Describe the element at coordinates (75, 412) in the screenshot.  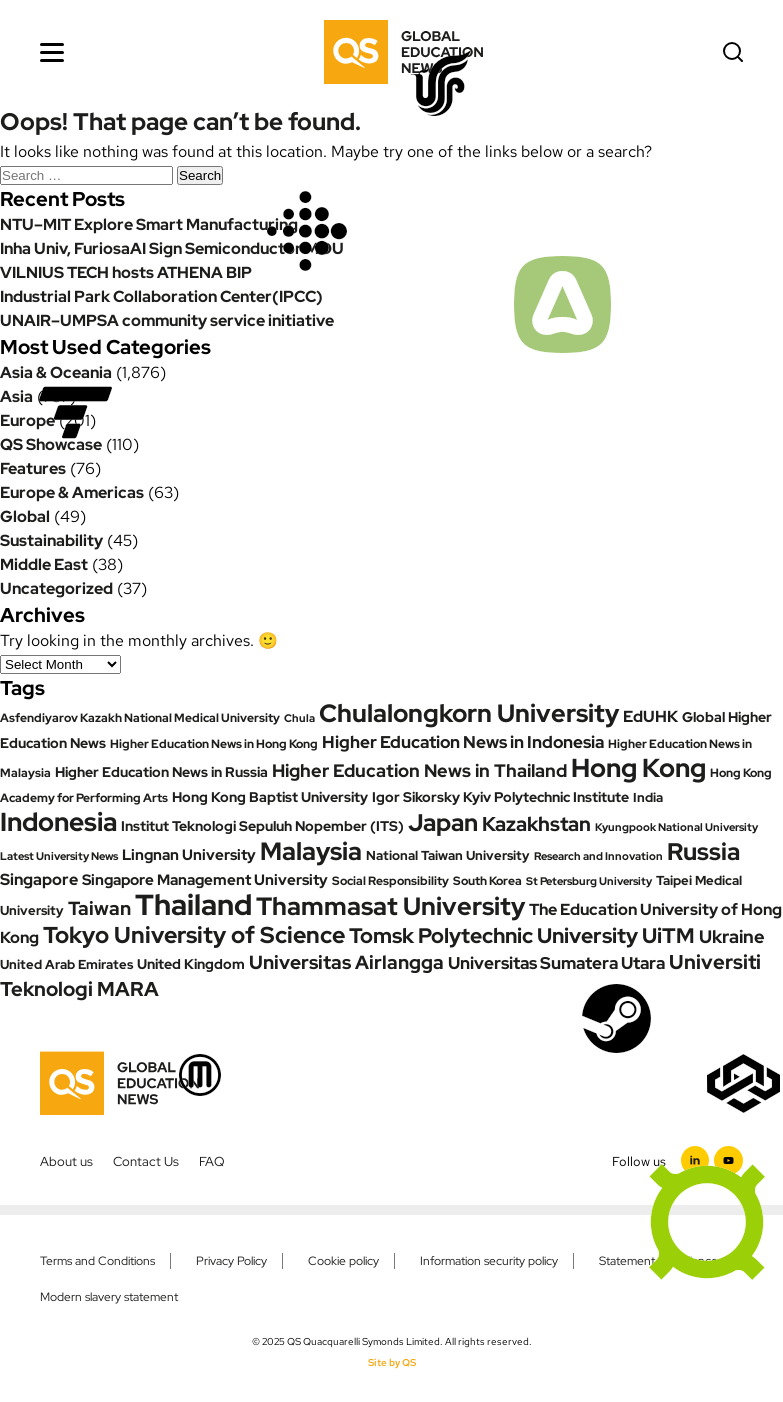
I see `taipy brand logo` at that location.